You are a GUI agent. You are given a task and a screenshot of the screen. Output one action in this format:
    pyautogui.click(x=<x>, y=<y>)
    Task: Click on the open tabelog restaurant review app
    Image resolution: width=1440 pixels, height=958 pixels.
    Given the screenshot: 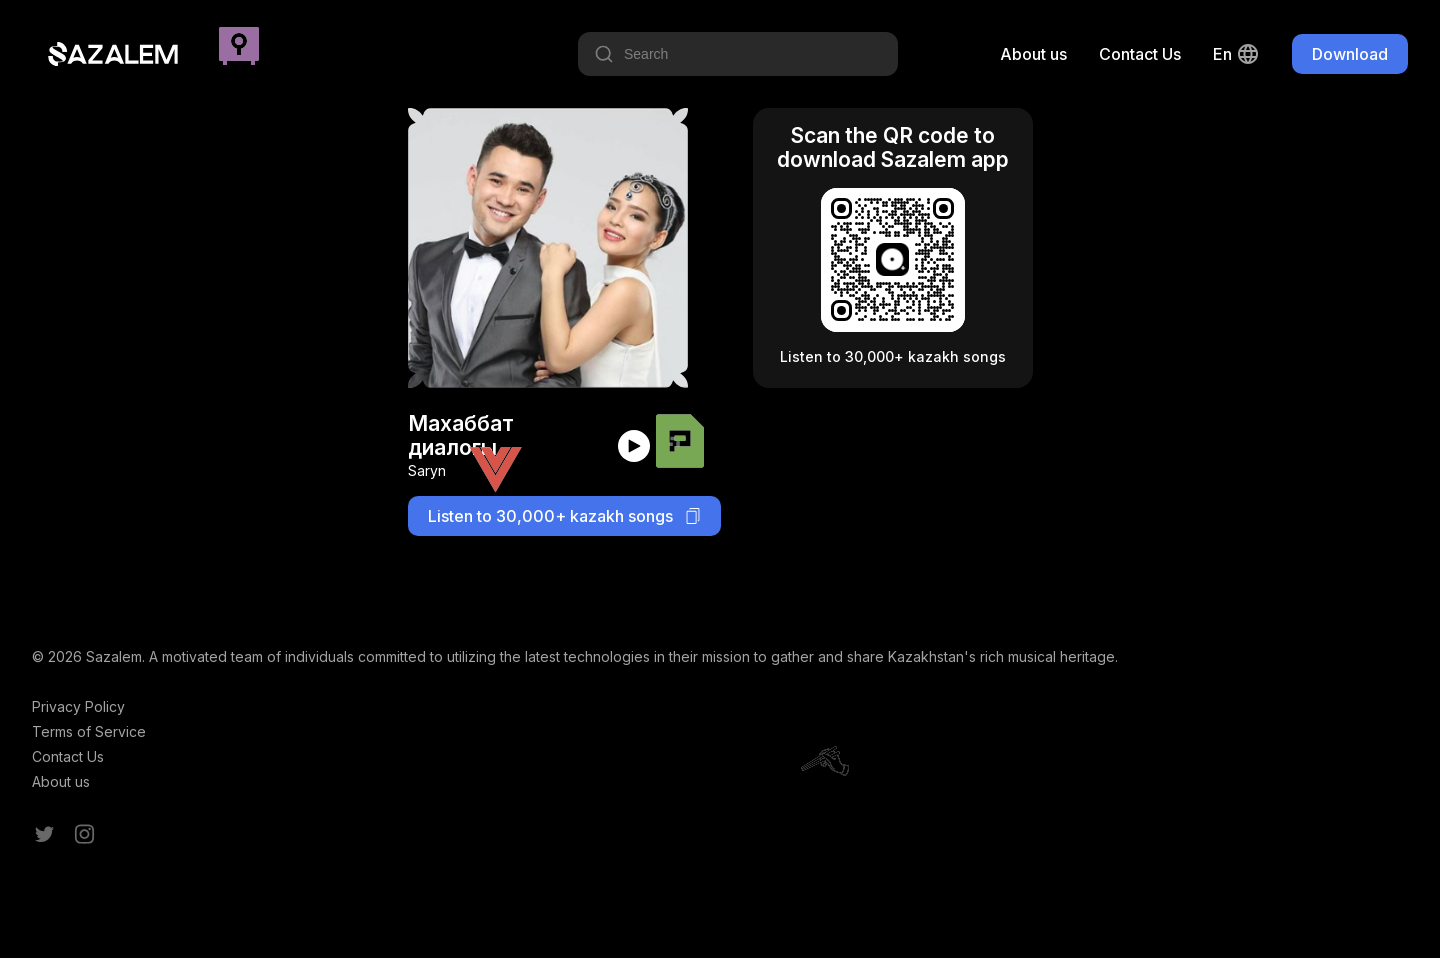 What is the action you would take?
    pyautogui.click(x=825, y=761)
    